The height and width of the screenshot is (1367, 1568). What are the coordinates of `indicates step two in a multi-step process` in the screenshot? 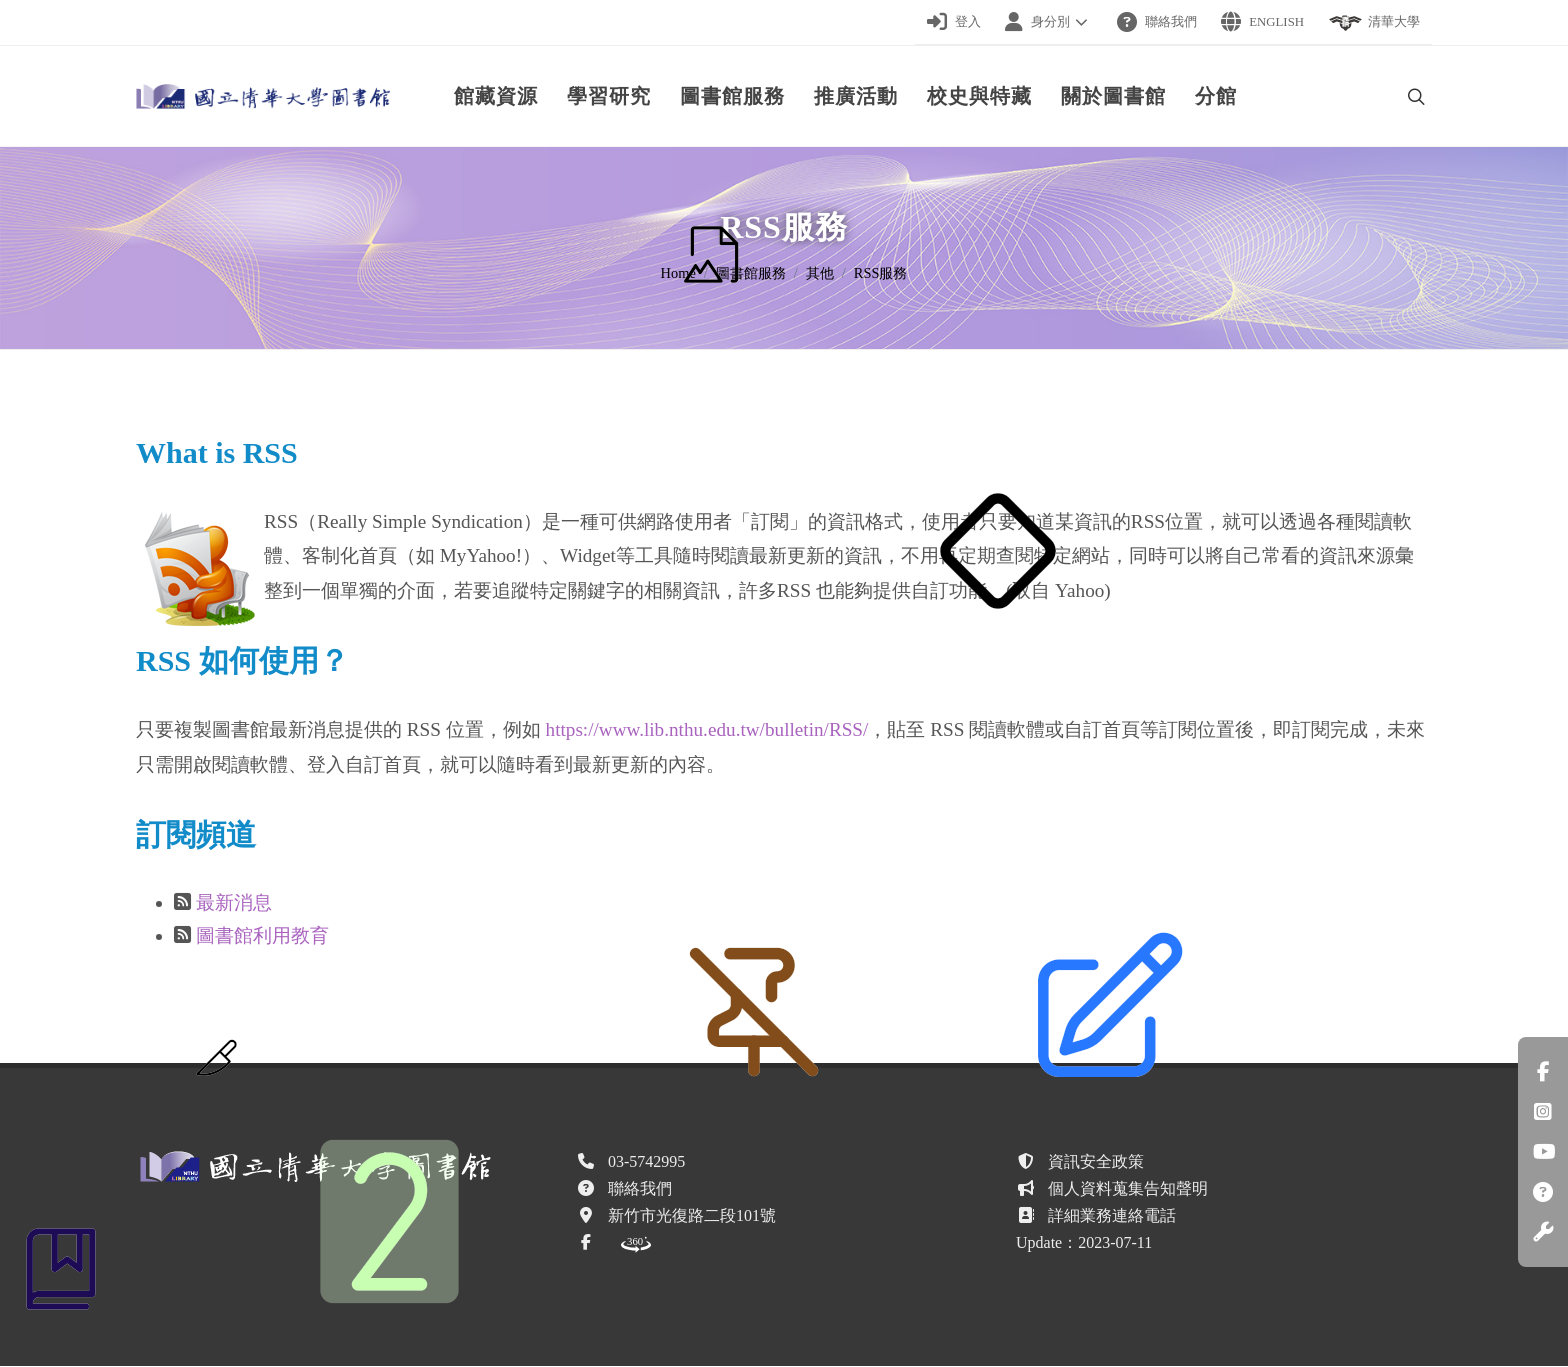 It's located at (389, 1221).